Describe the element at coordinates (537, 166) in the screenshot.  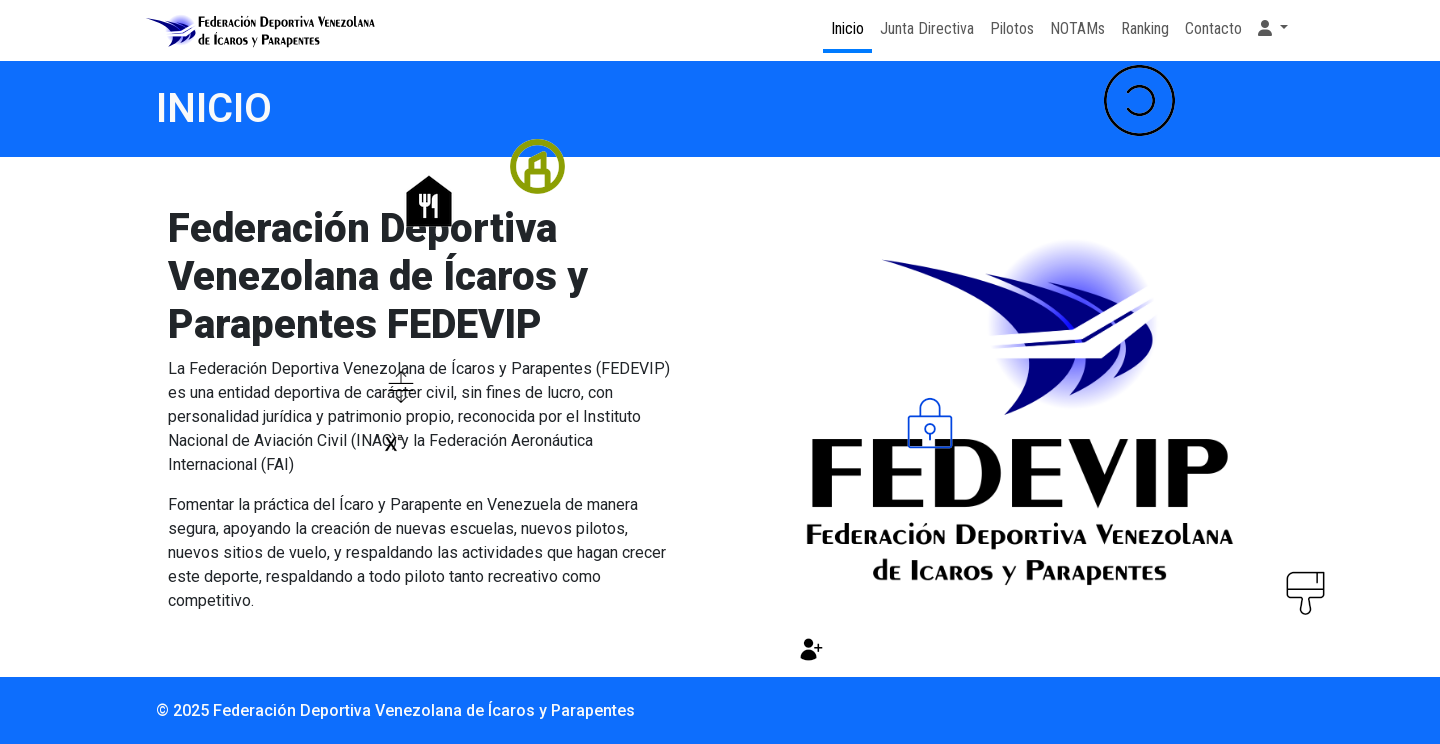
I see `activate highlighter tool` at that location.